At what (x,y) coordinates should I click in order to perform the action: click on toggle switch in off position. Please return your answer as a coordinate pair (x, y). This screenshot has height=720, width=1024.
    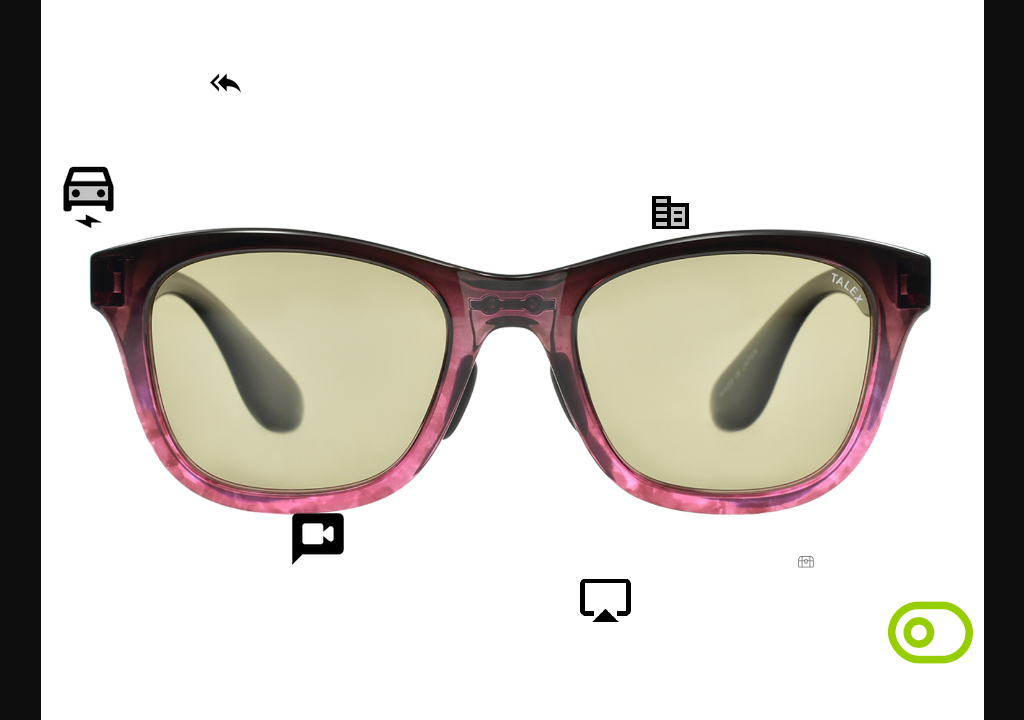
    Looking at the image, I should click on (930, 632).